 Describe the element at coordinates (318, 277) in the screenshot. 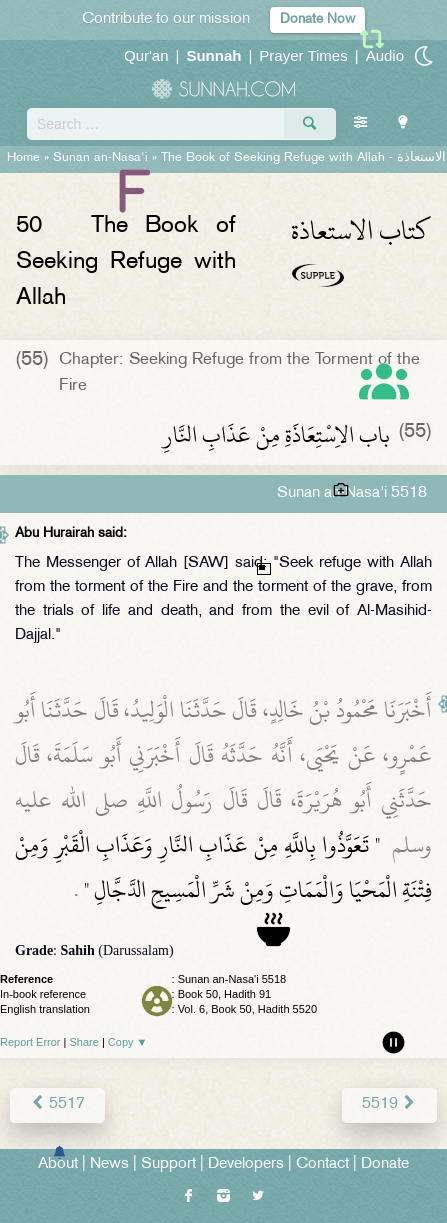

I see `supple brand logo` at that location.